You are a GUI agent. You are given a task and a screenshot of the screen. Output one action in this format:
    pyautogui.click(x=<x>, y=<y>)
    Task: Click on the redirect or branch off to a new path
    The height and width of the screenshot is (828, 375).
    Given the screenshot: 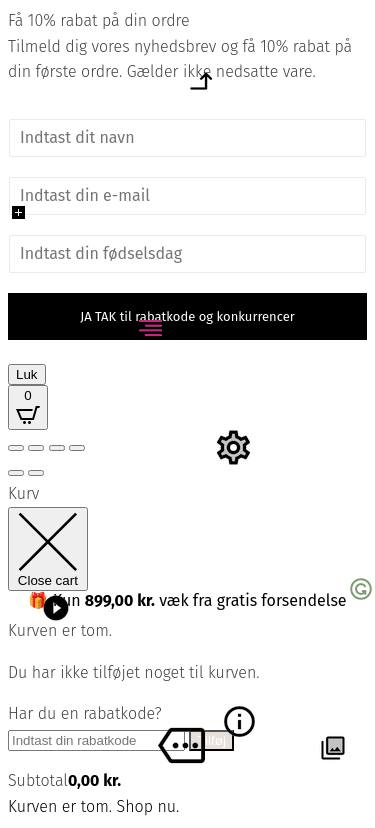 What is the action you would take?
    pyautogui.click(x=202, y=82)
    